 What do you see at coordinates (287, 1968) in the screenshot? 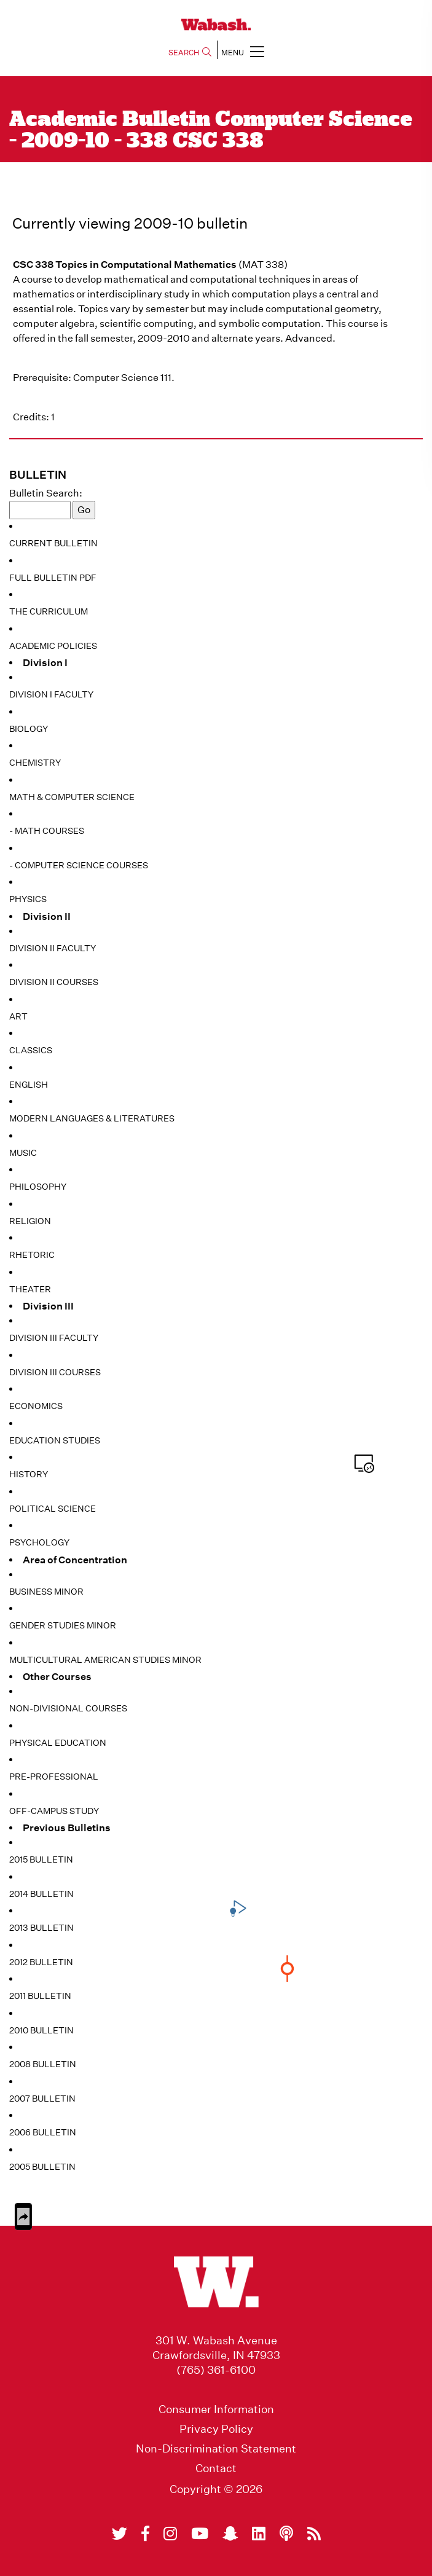
I see `view commit history` at bounding box center [287, 1968].